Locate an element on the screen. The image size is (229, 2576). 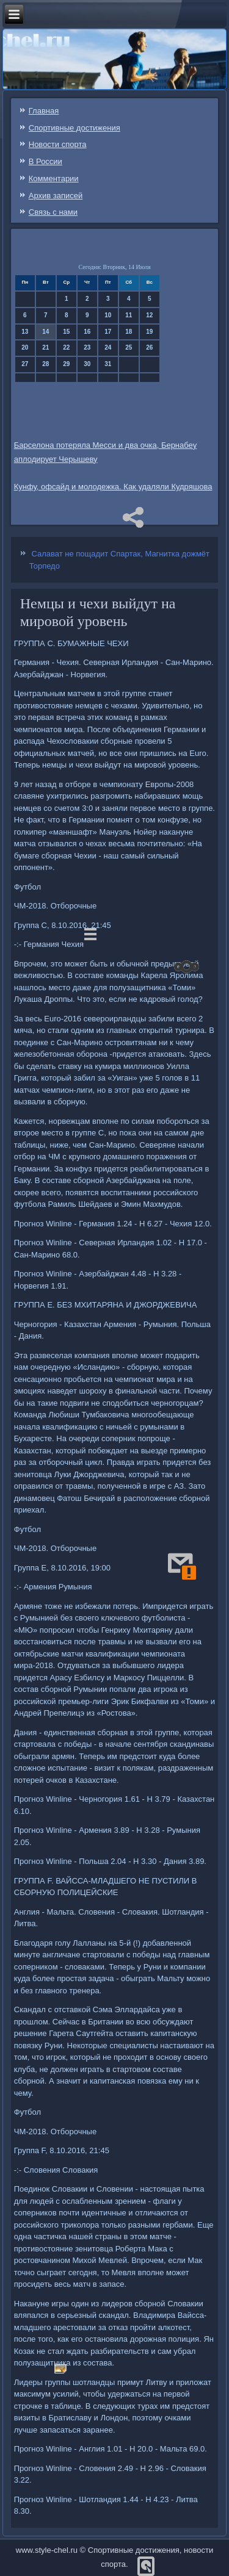
access firewire hard drive is located at coordinates (146, 2566).